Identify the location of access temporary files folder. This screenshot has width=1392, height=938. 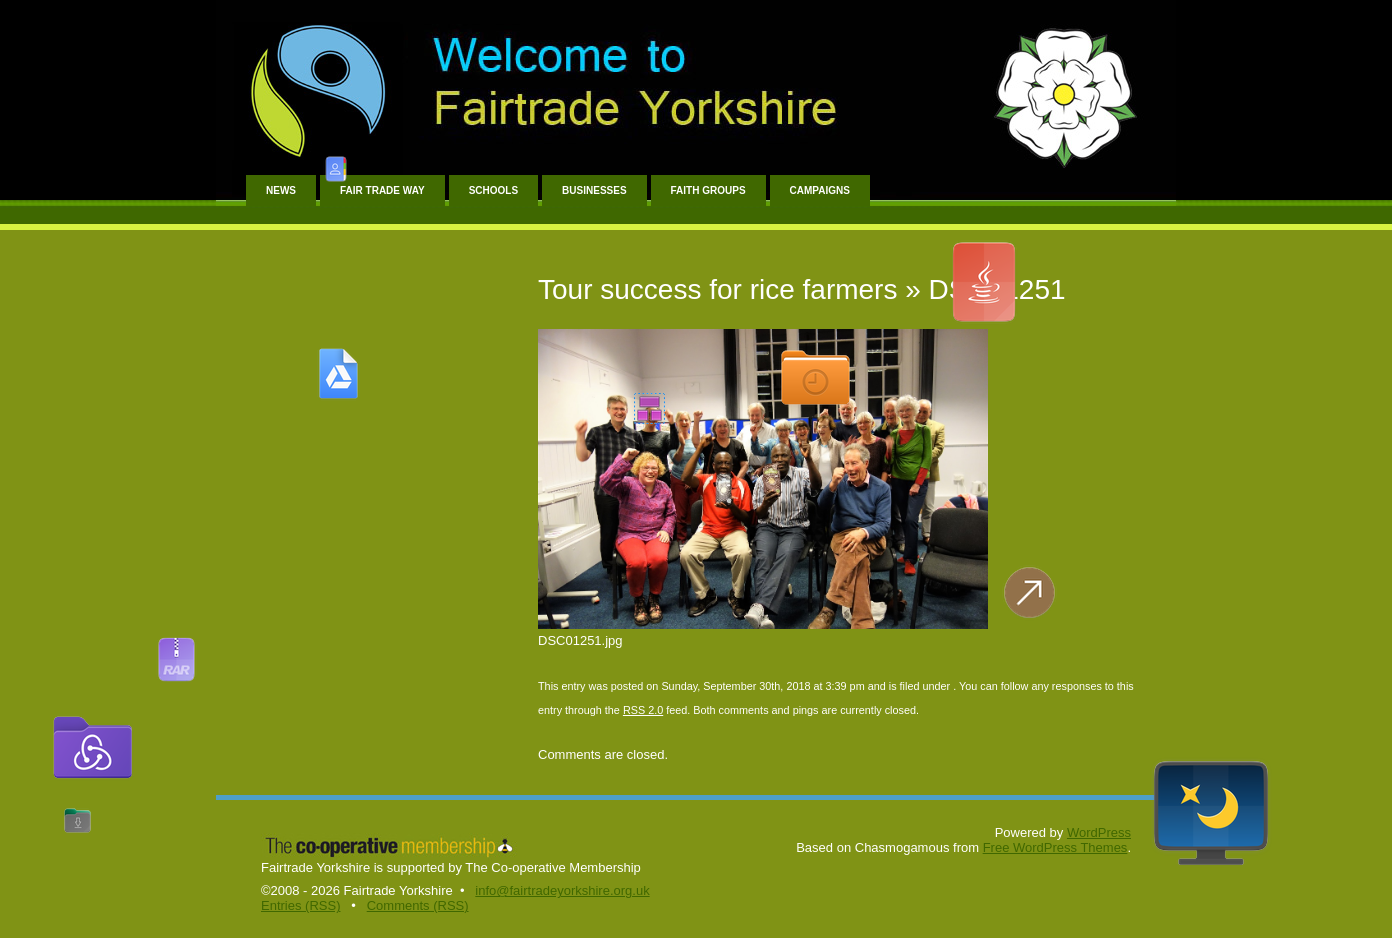
(815, 377).